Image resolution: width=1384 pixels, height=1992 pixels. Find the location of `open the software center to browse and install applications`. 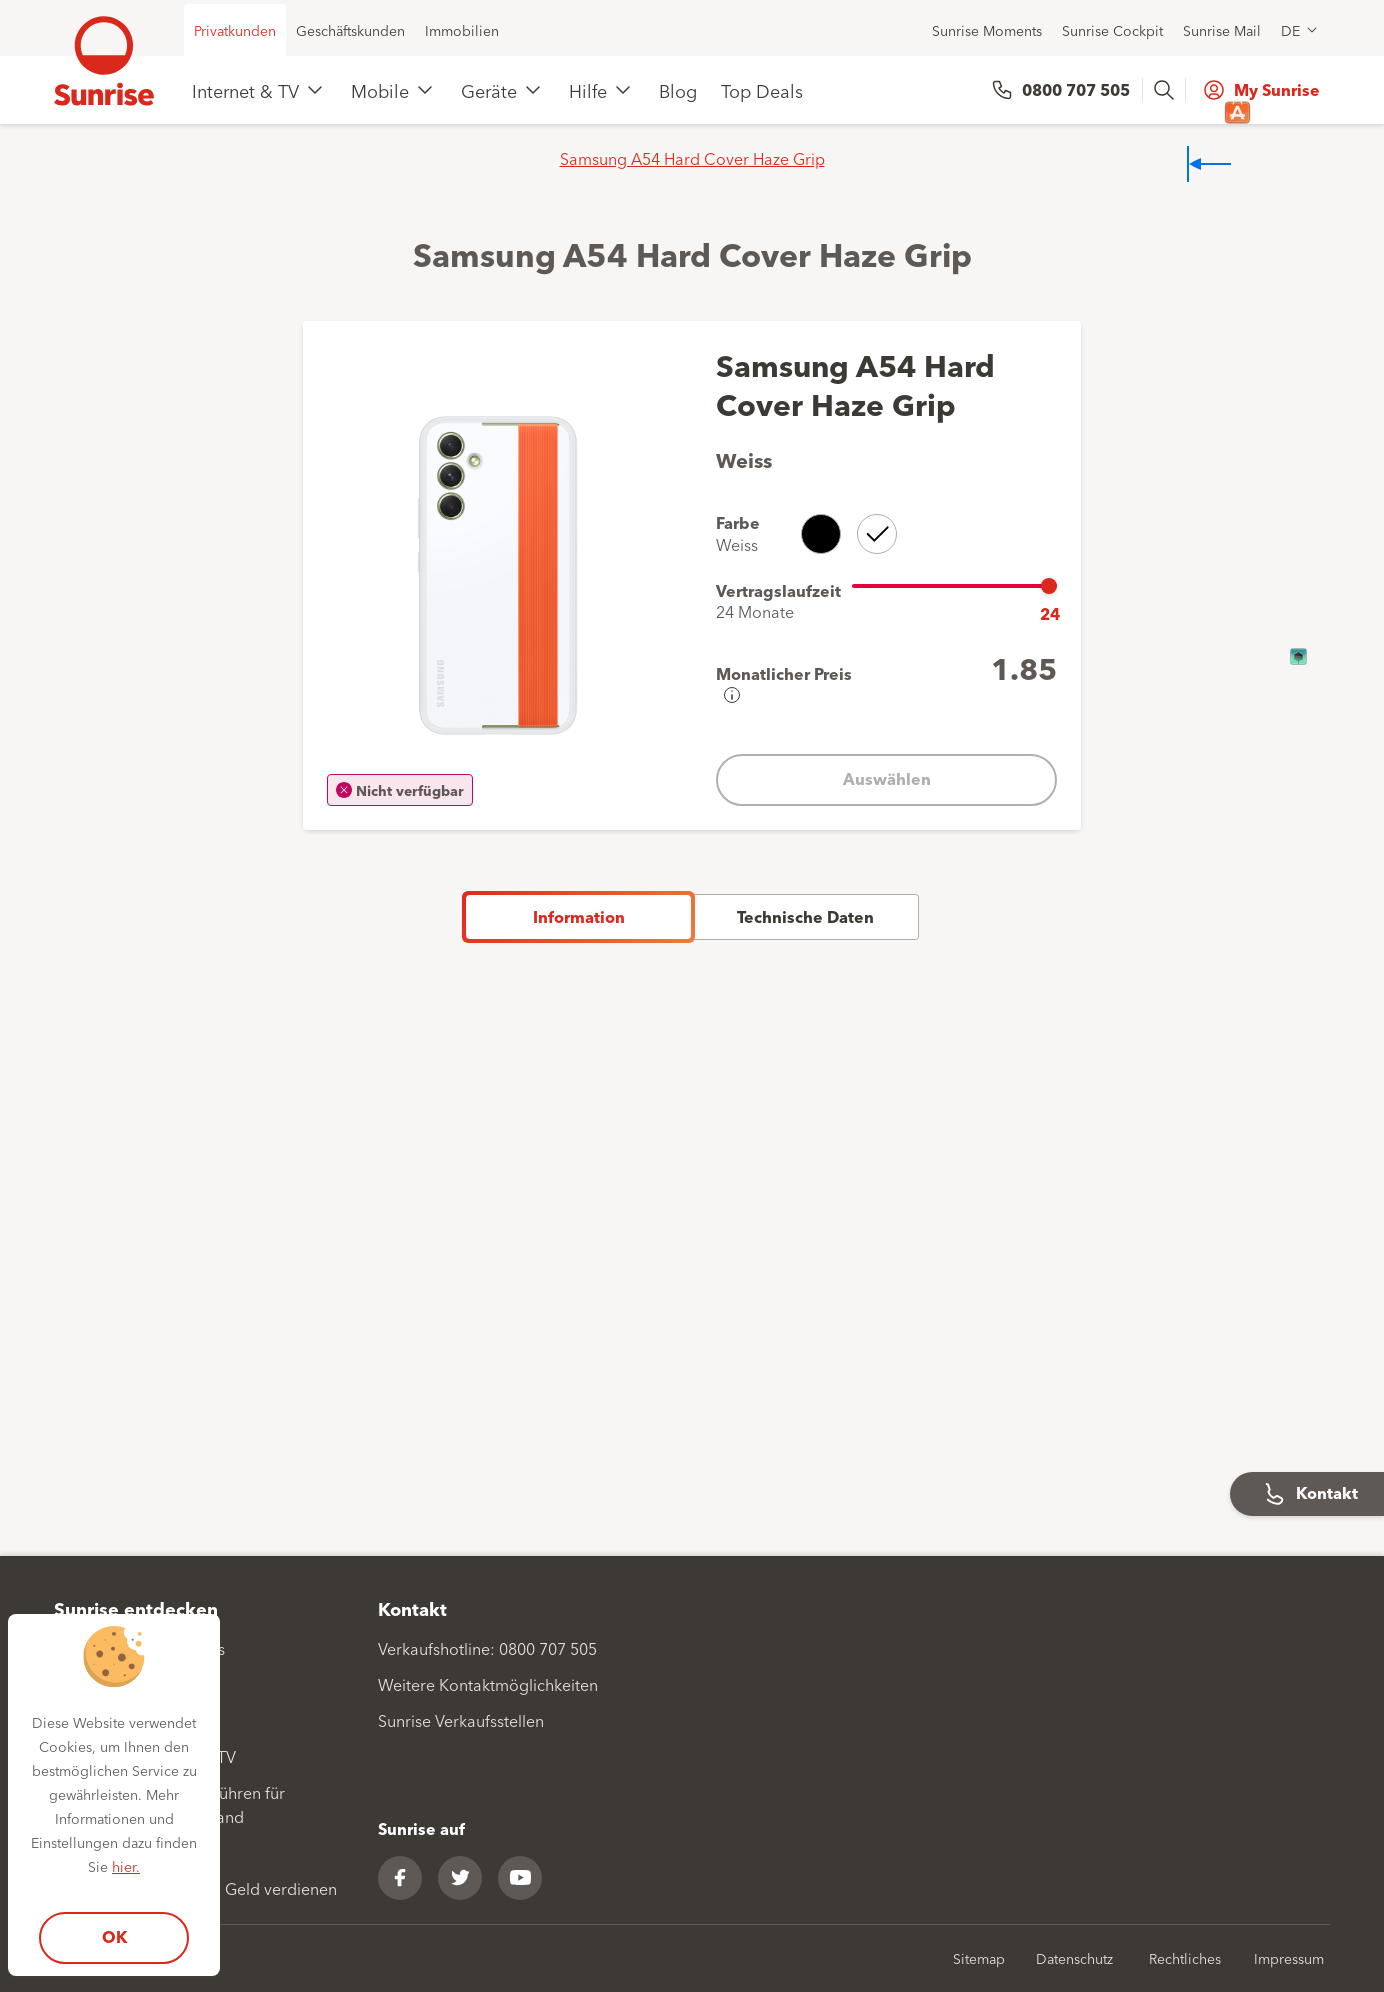

open the software center to browse and install applications is located at coordinates (1237, 112).